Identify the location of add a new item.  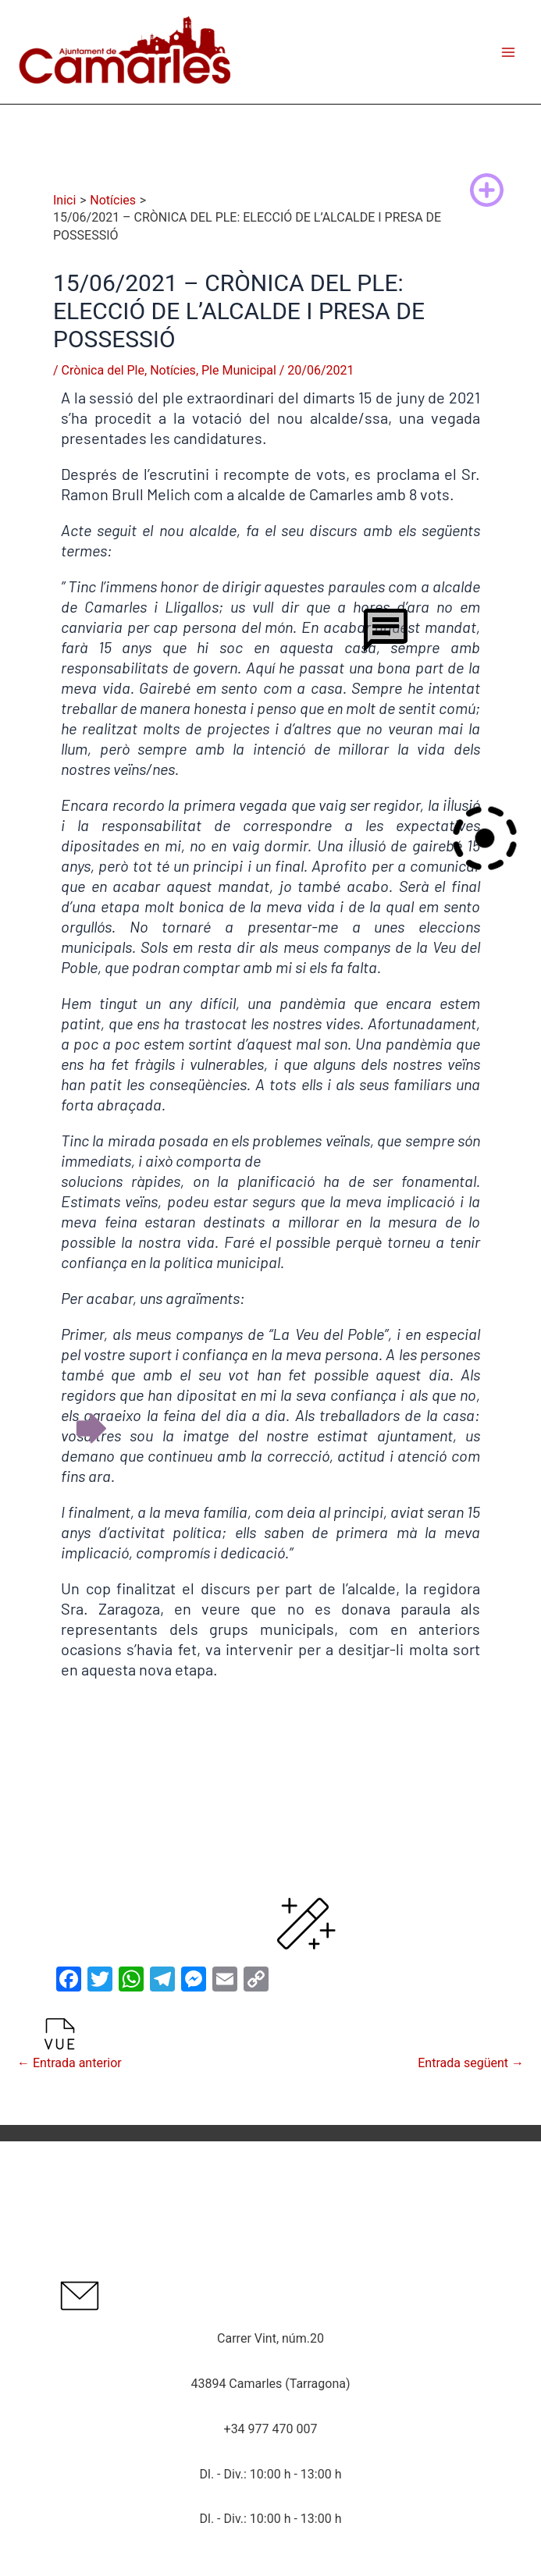
(486, 190).